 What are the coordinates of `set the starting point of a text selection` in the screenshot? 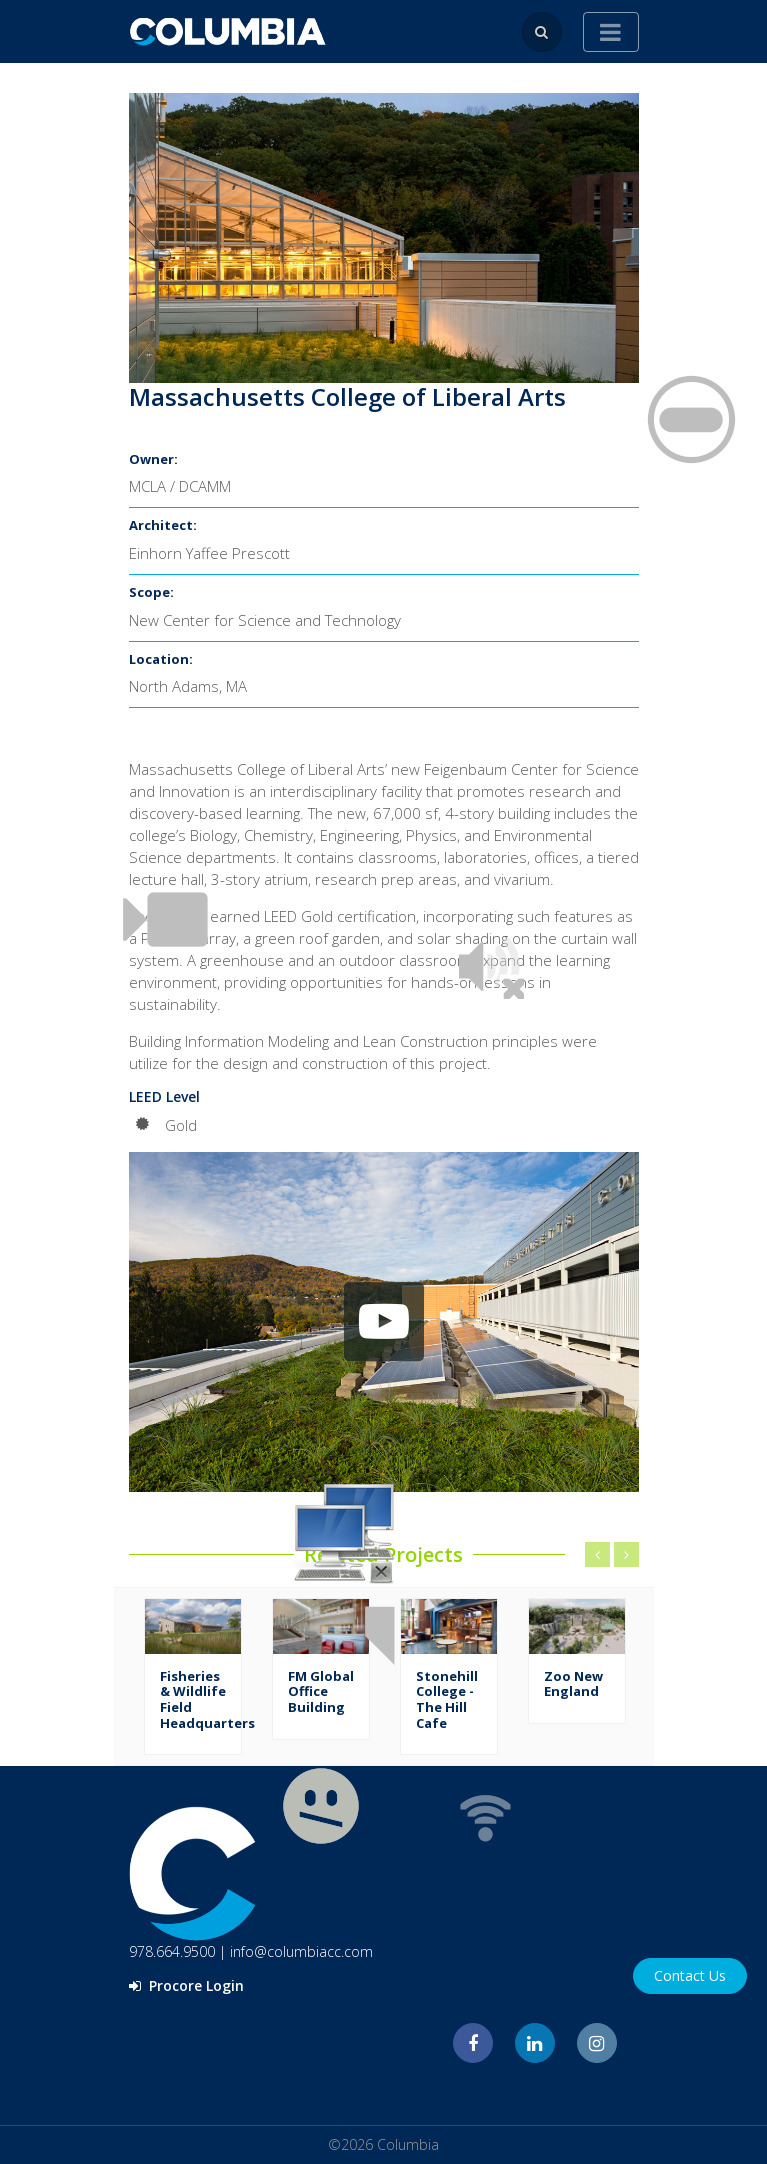 It's located at (380, 1636).